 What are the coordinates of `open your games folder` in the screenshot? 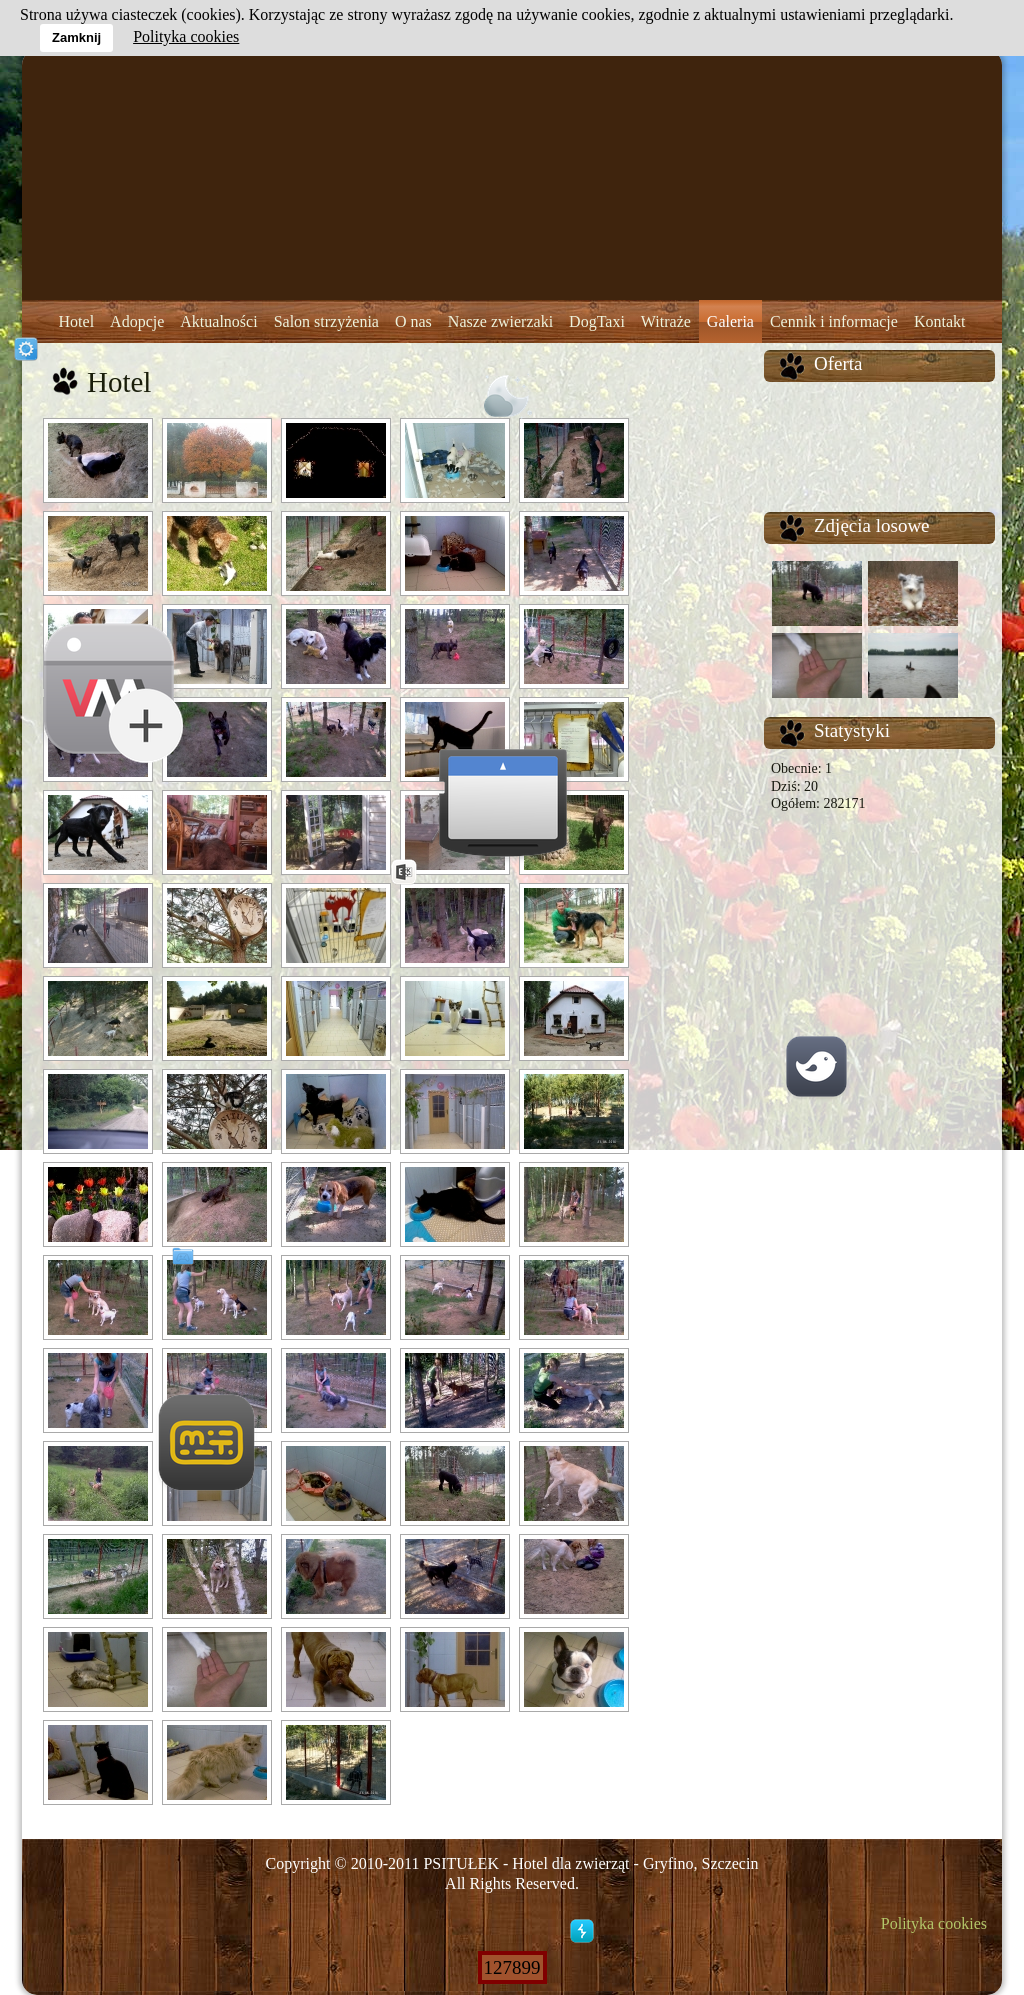 It's located at (183, 1256).